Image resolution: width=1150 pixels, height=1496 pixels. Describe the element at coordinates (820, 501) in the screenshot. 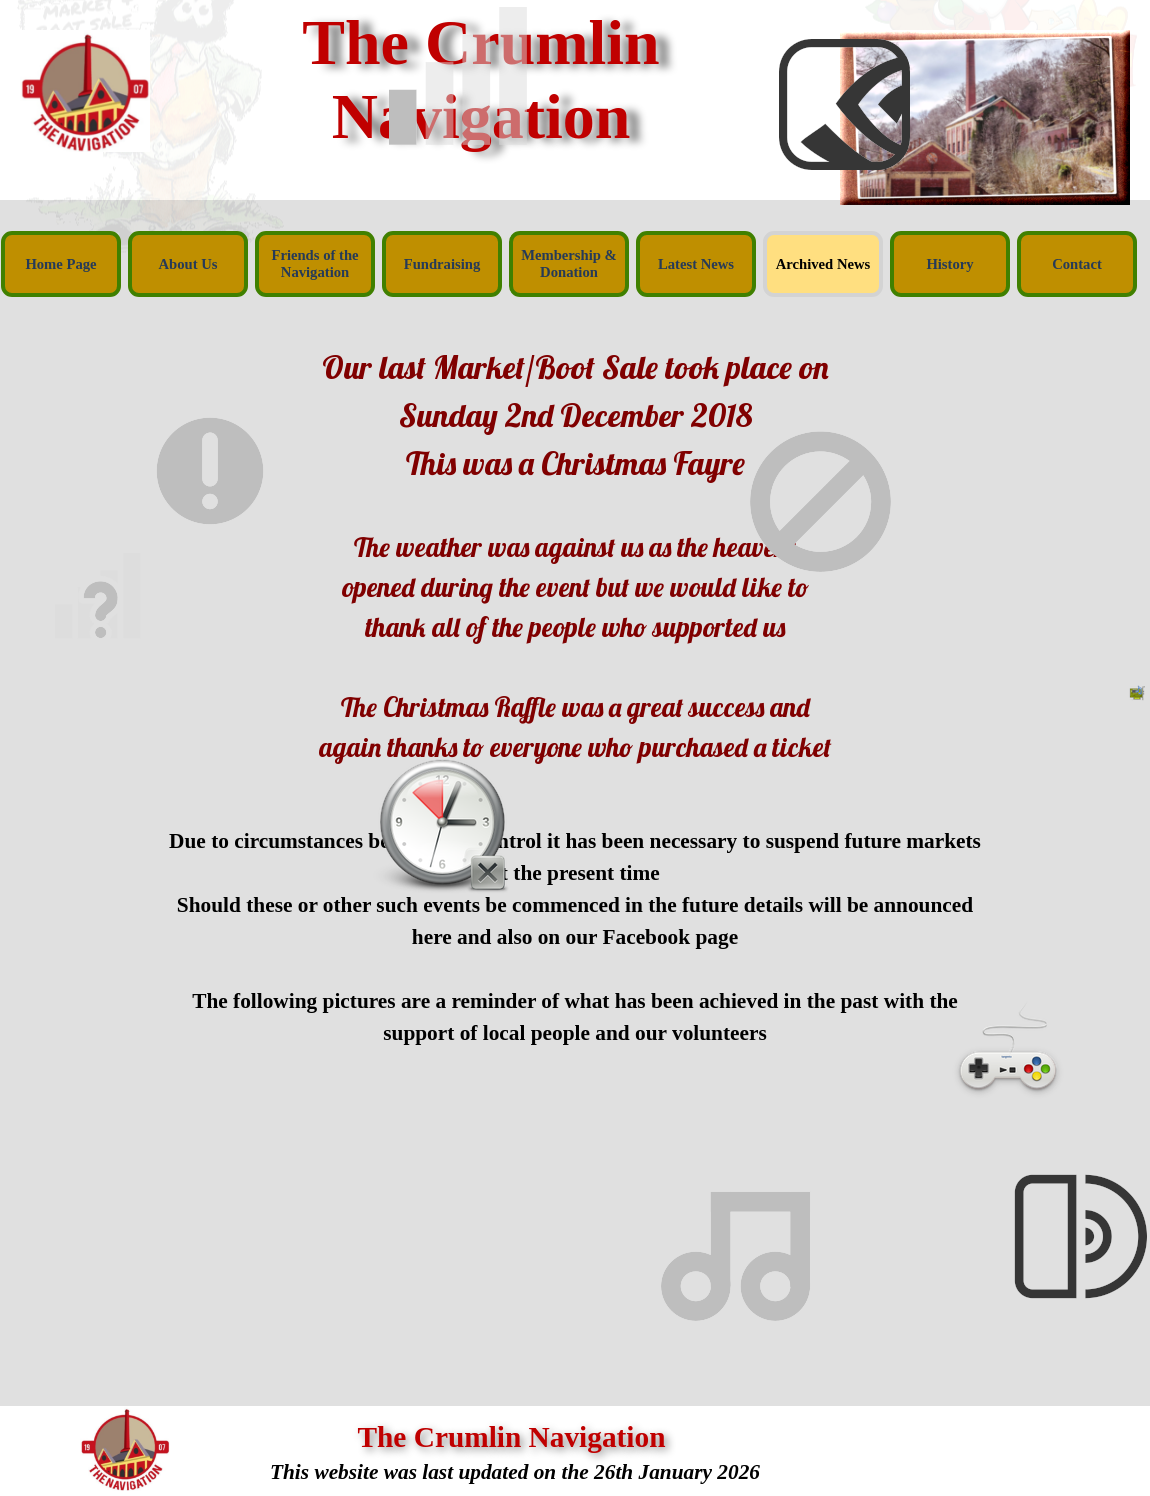

I see `indicates an action is currently unavailable` at that location.